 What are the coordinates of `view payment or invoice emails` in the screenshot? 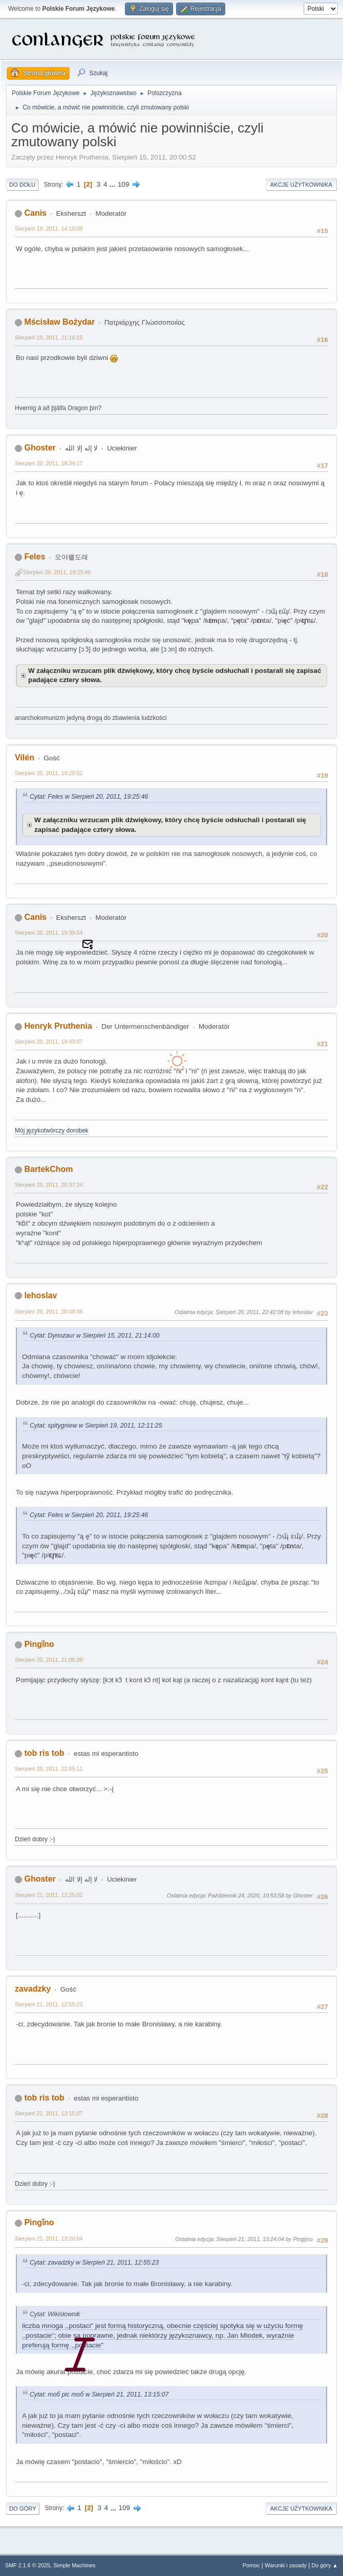 It's located at (88, 944).